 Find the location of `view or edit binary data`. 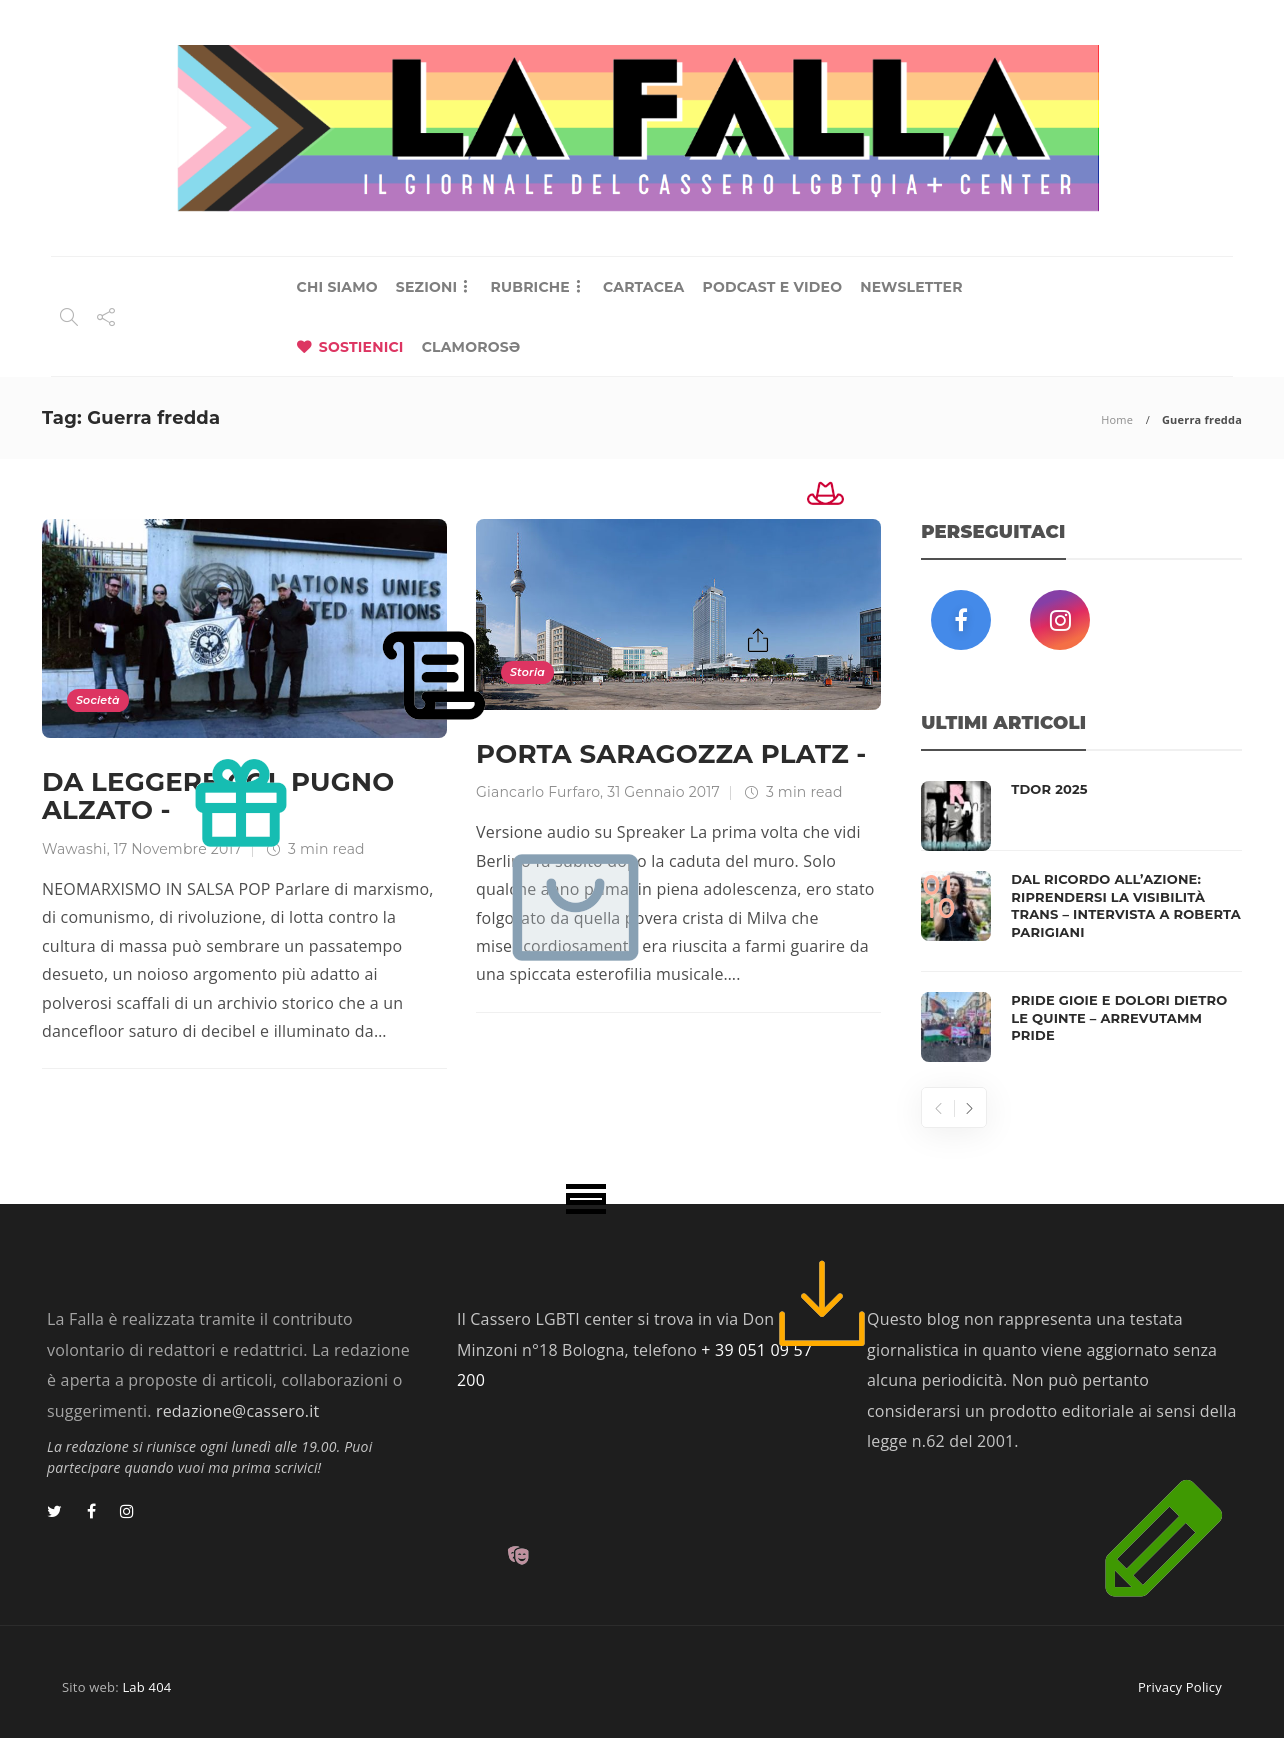

view or edit binary data is located at coordinates (938, 896).